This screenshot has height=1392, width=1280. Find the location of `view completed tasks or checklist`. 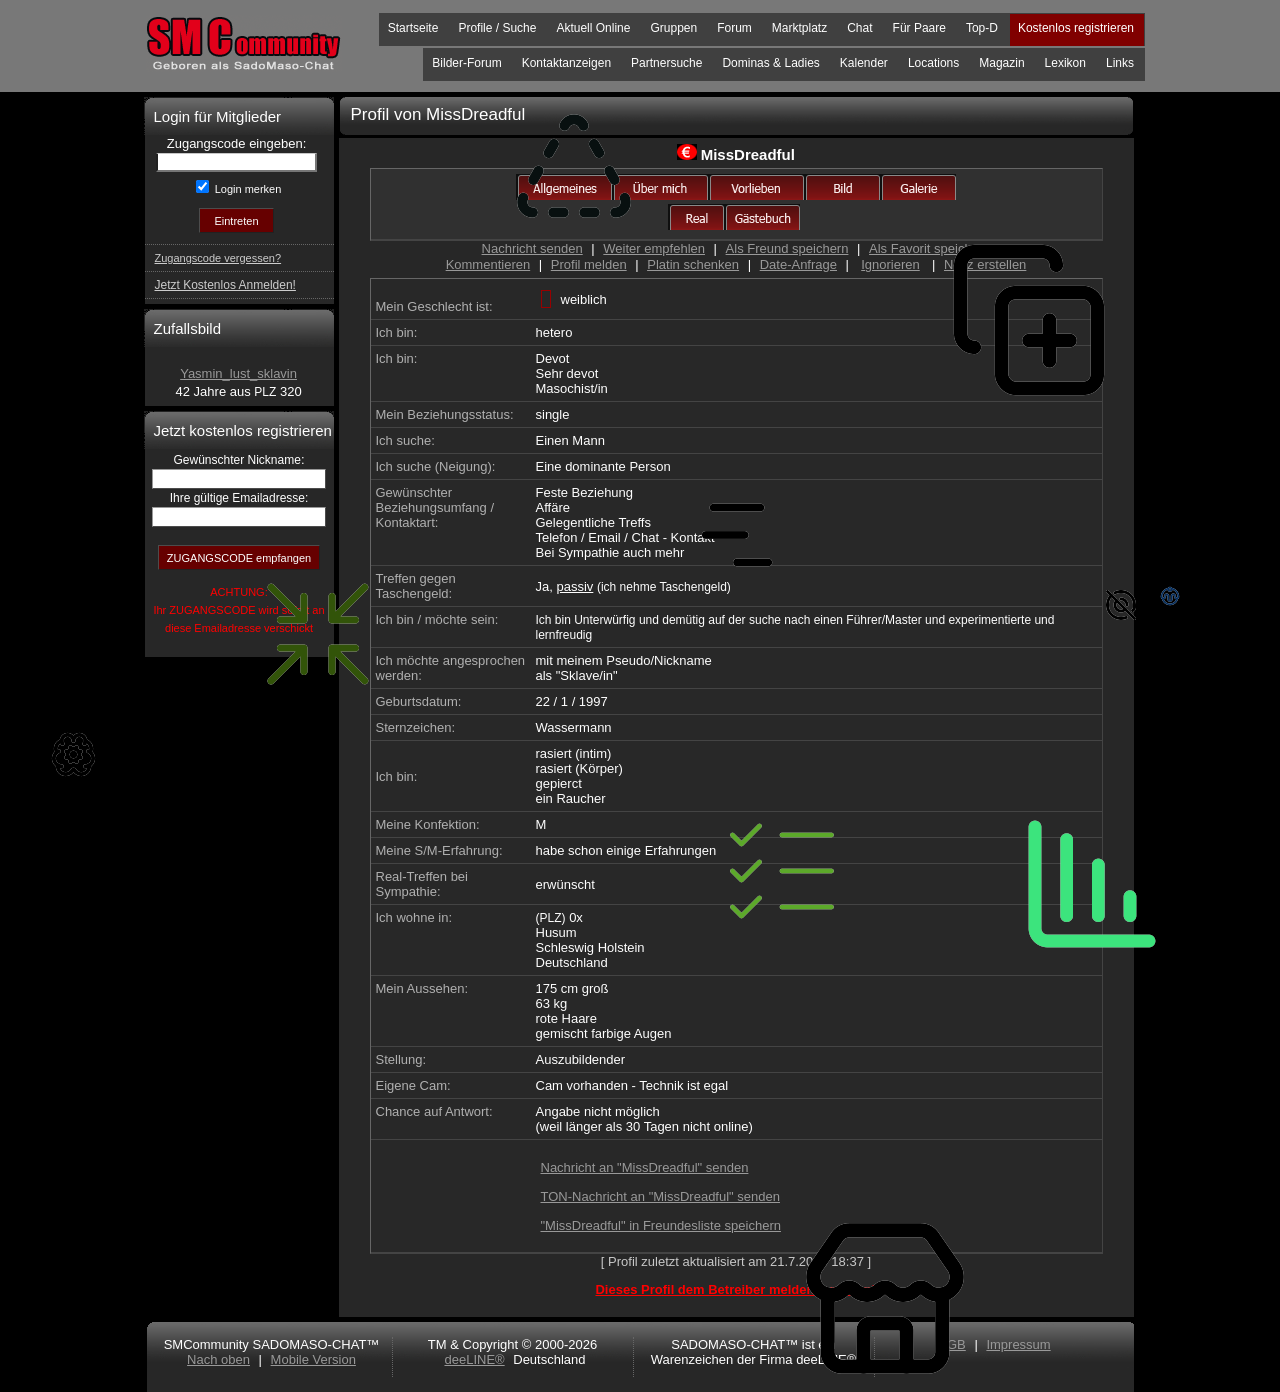

view completed tasks or checklist is located at coordinates (782, 871).